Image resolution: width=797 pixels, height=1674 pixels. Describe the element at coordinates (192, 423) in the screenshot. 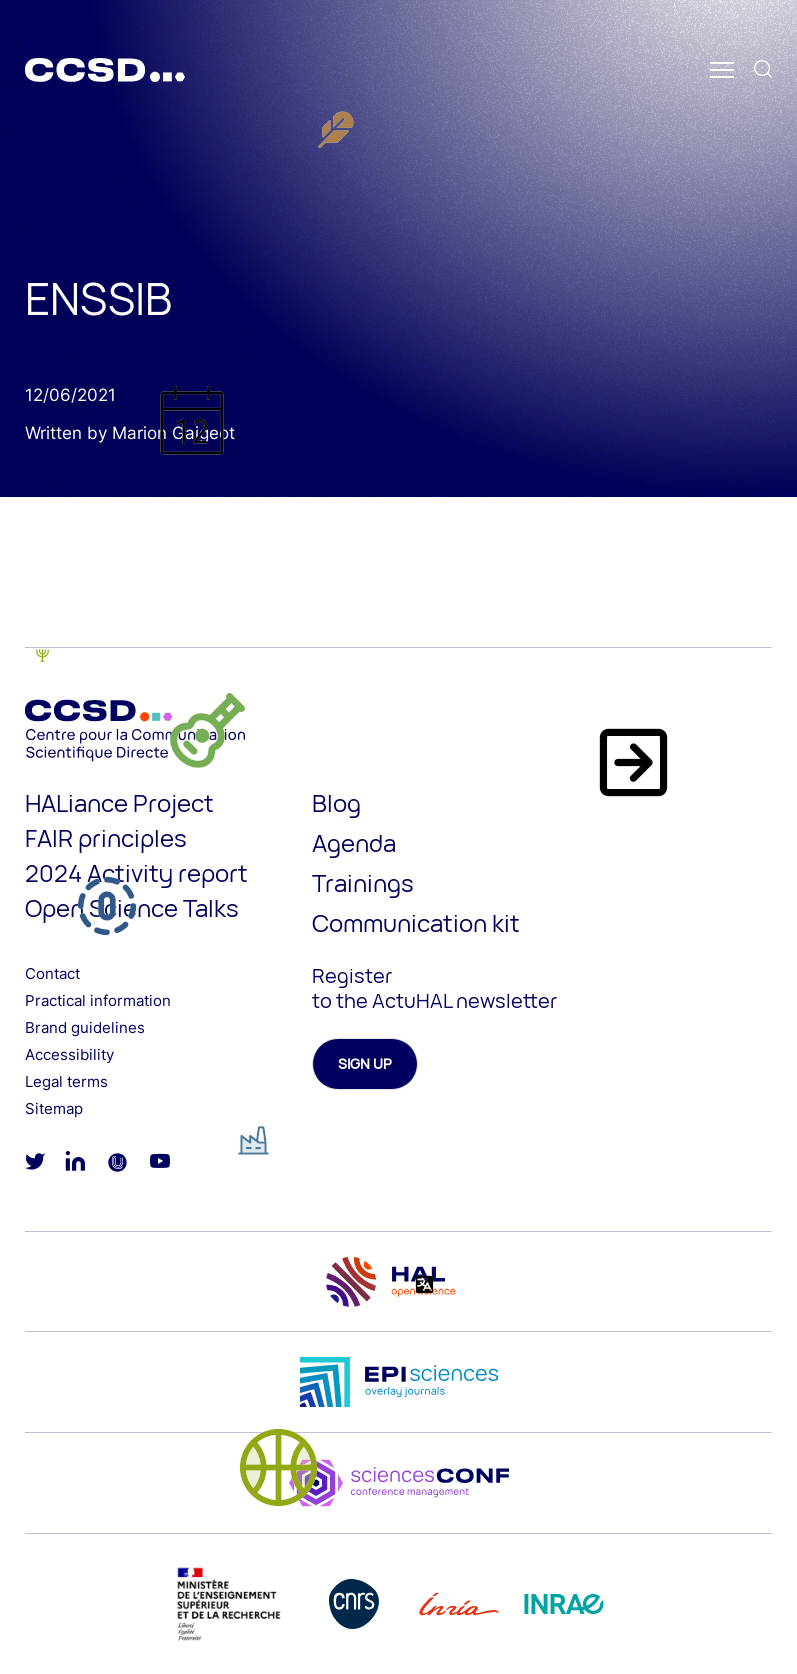

I see `view calendar or schedule` at that location.